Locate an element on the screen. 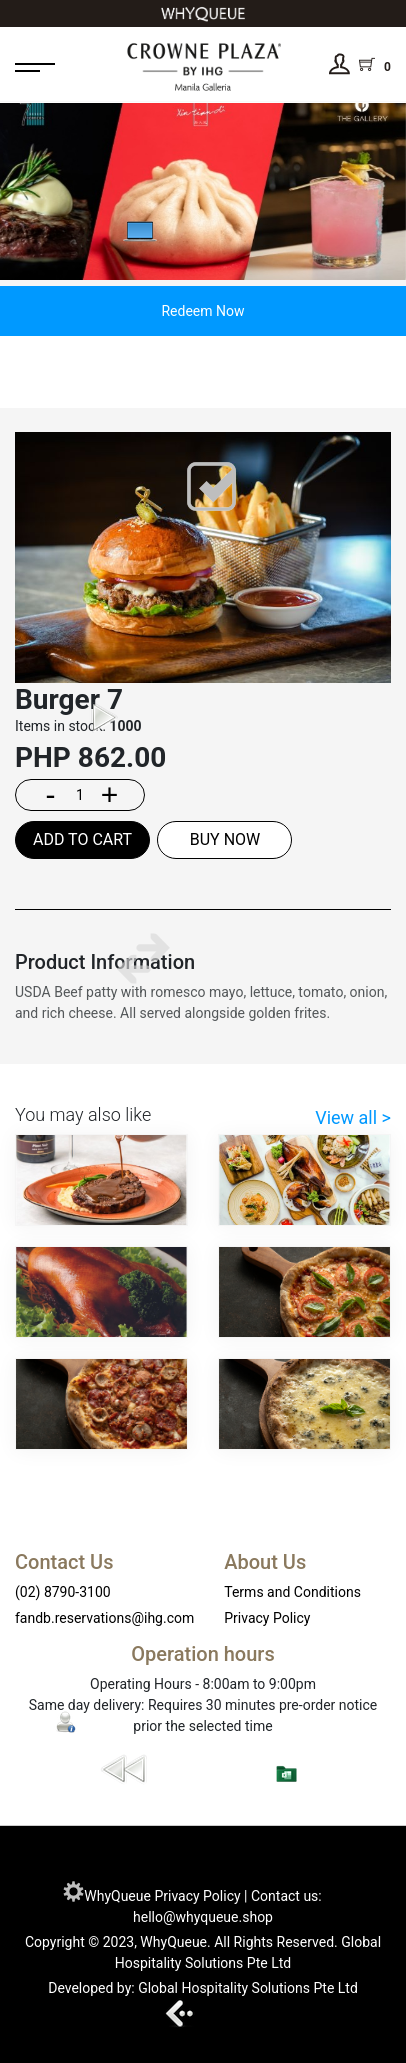  access system settings is located at coordinates (73, 1891).